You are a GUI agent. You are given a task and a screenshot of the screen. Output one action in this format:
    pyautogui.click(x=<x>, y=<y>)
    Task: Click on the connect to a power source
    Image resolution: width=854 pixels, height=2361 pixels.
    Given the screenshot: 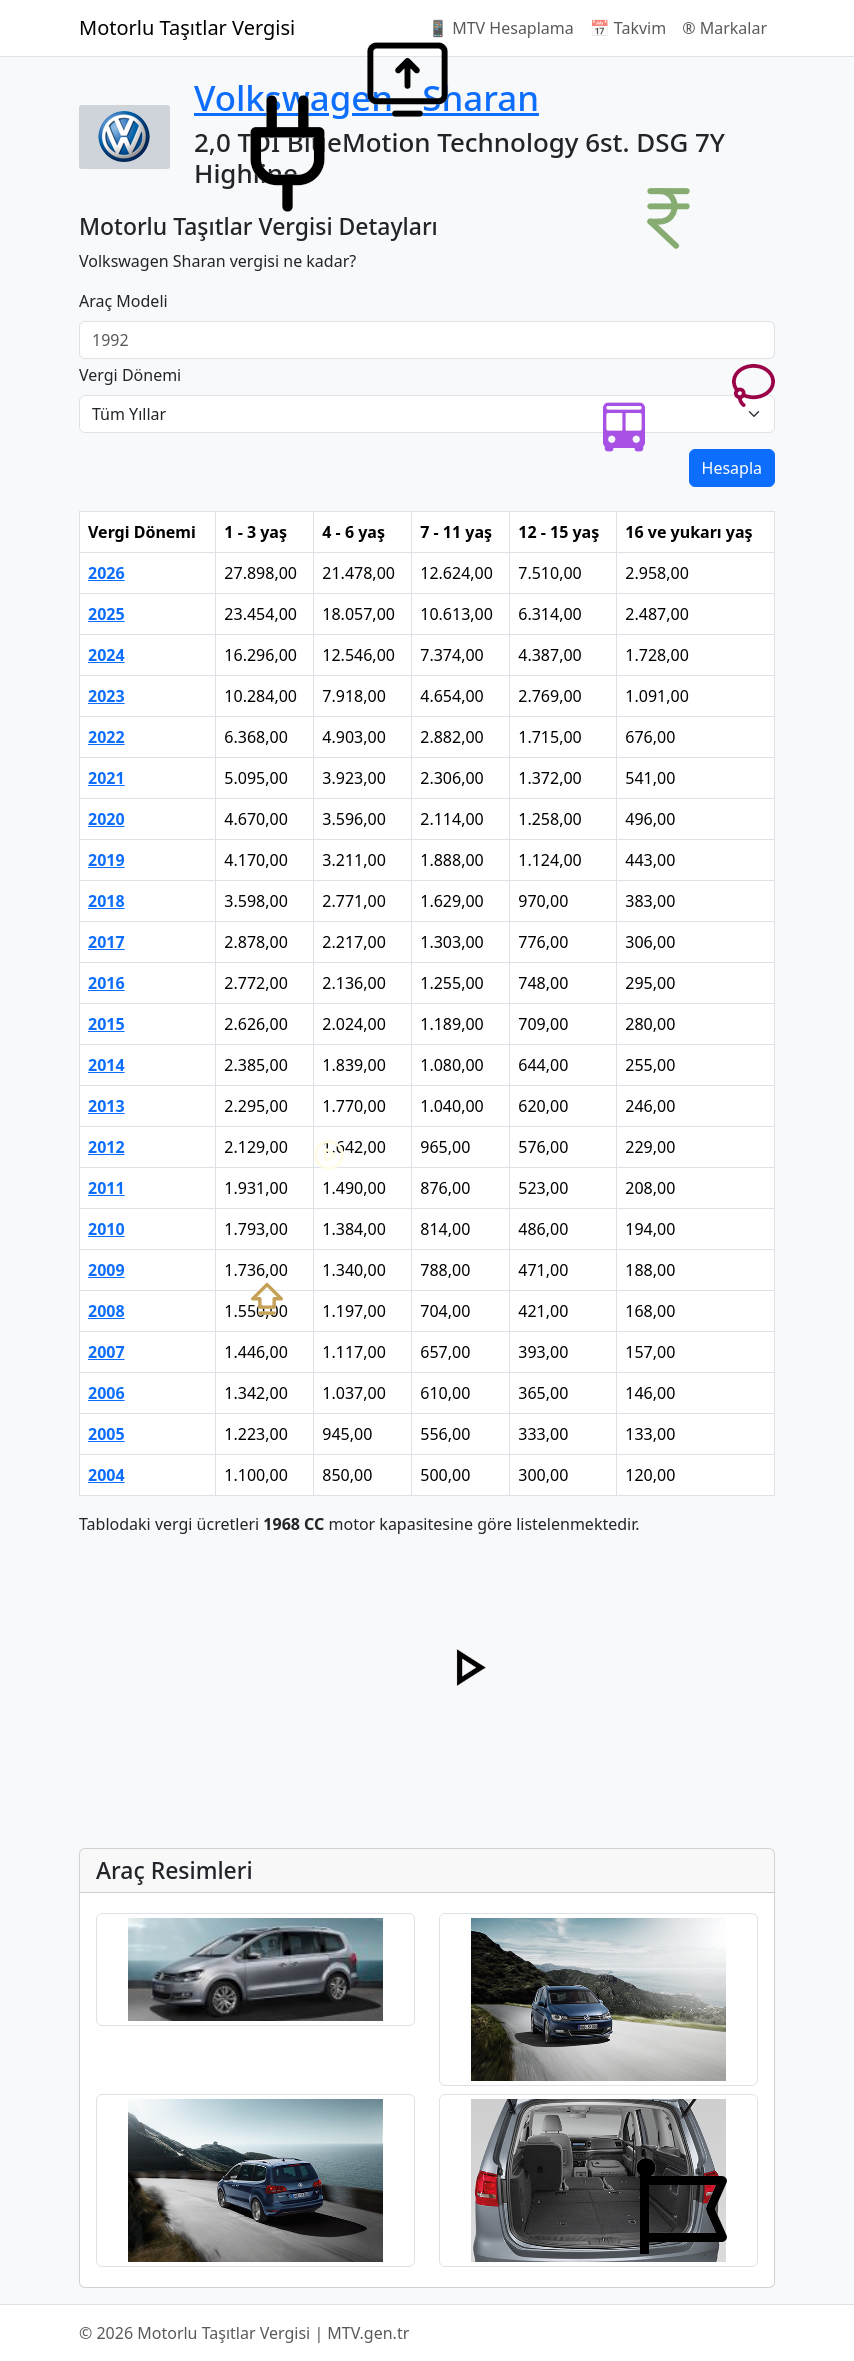 What is the action you would take?
    pyautogui.click(x=287, y=153)
    